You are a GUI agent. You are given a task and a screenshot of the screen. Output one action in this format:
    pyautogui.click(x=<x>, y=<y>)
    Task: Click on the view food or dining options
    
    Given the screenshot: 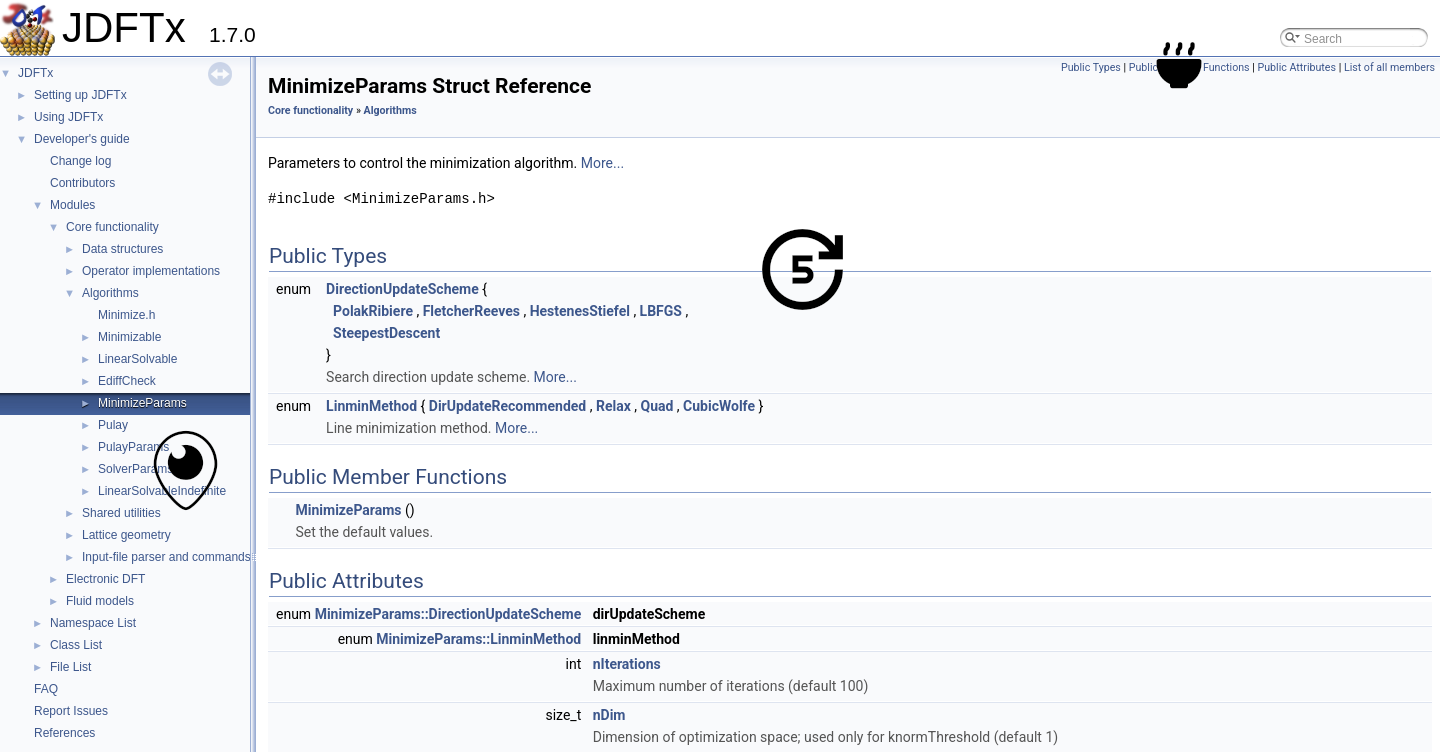 What is the action you would take?
    pyautogui.click(x=1179, y=68)
    